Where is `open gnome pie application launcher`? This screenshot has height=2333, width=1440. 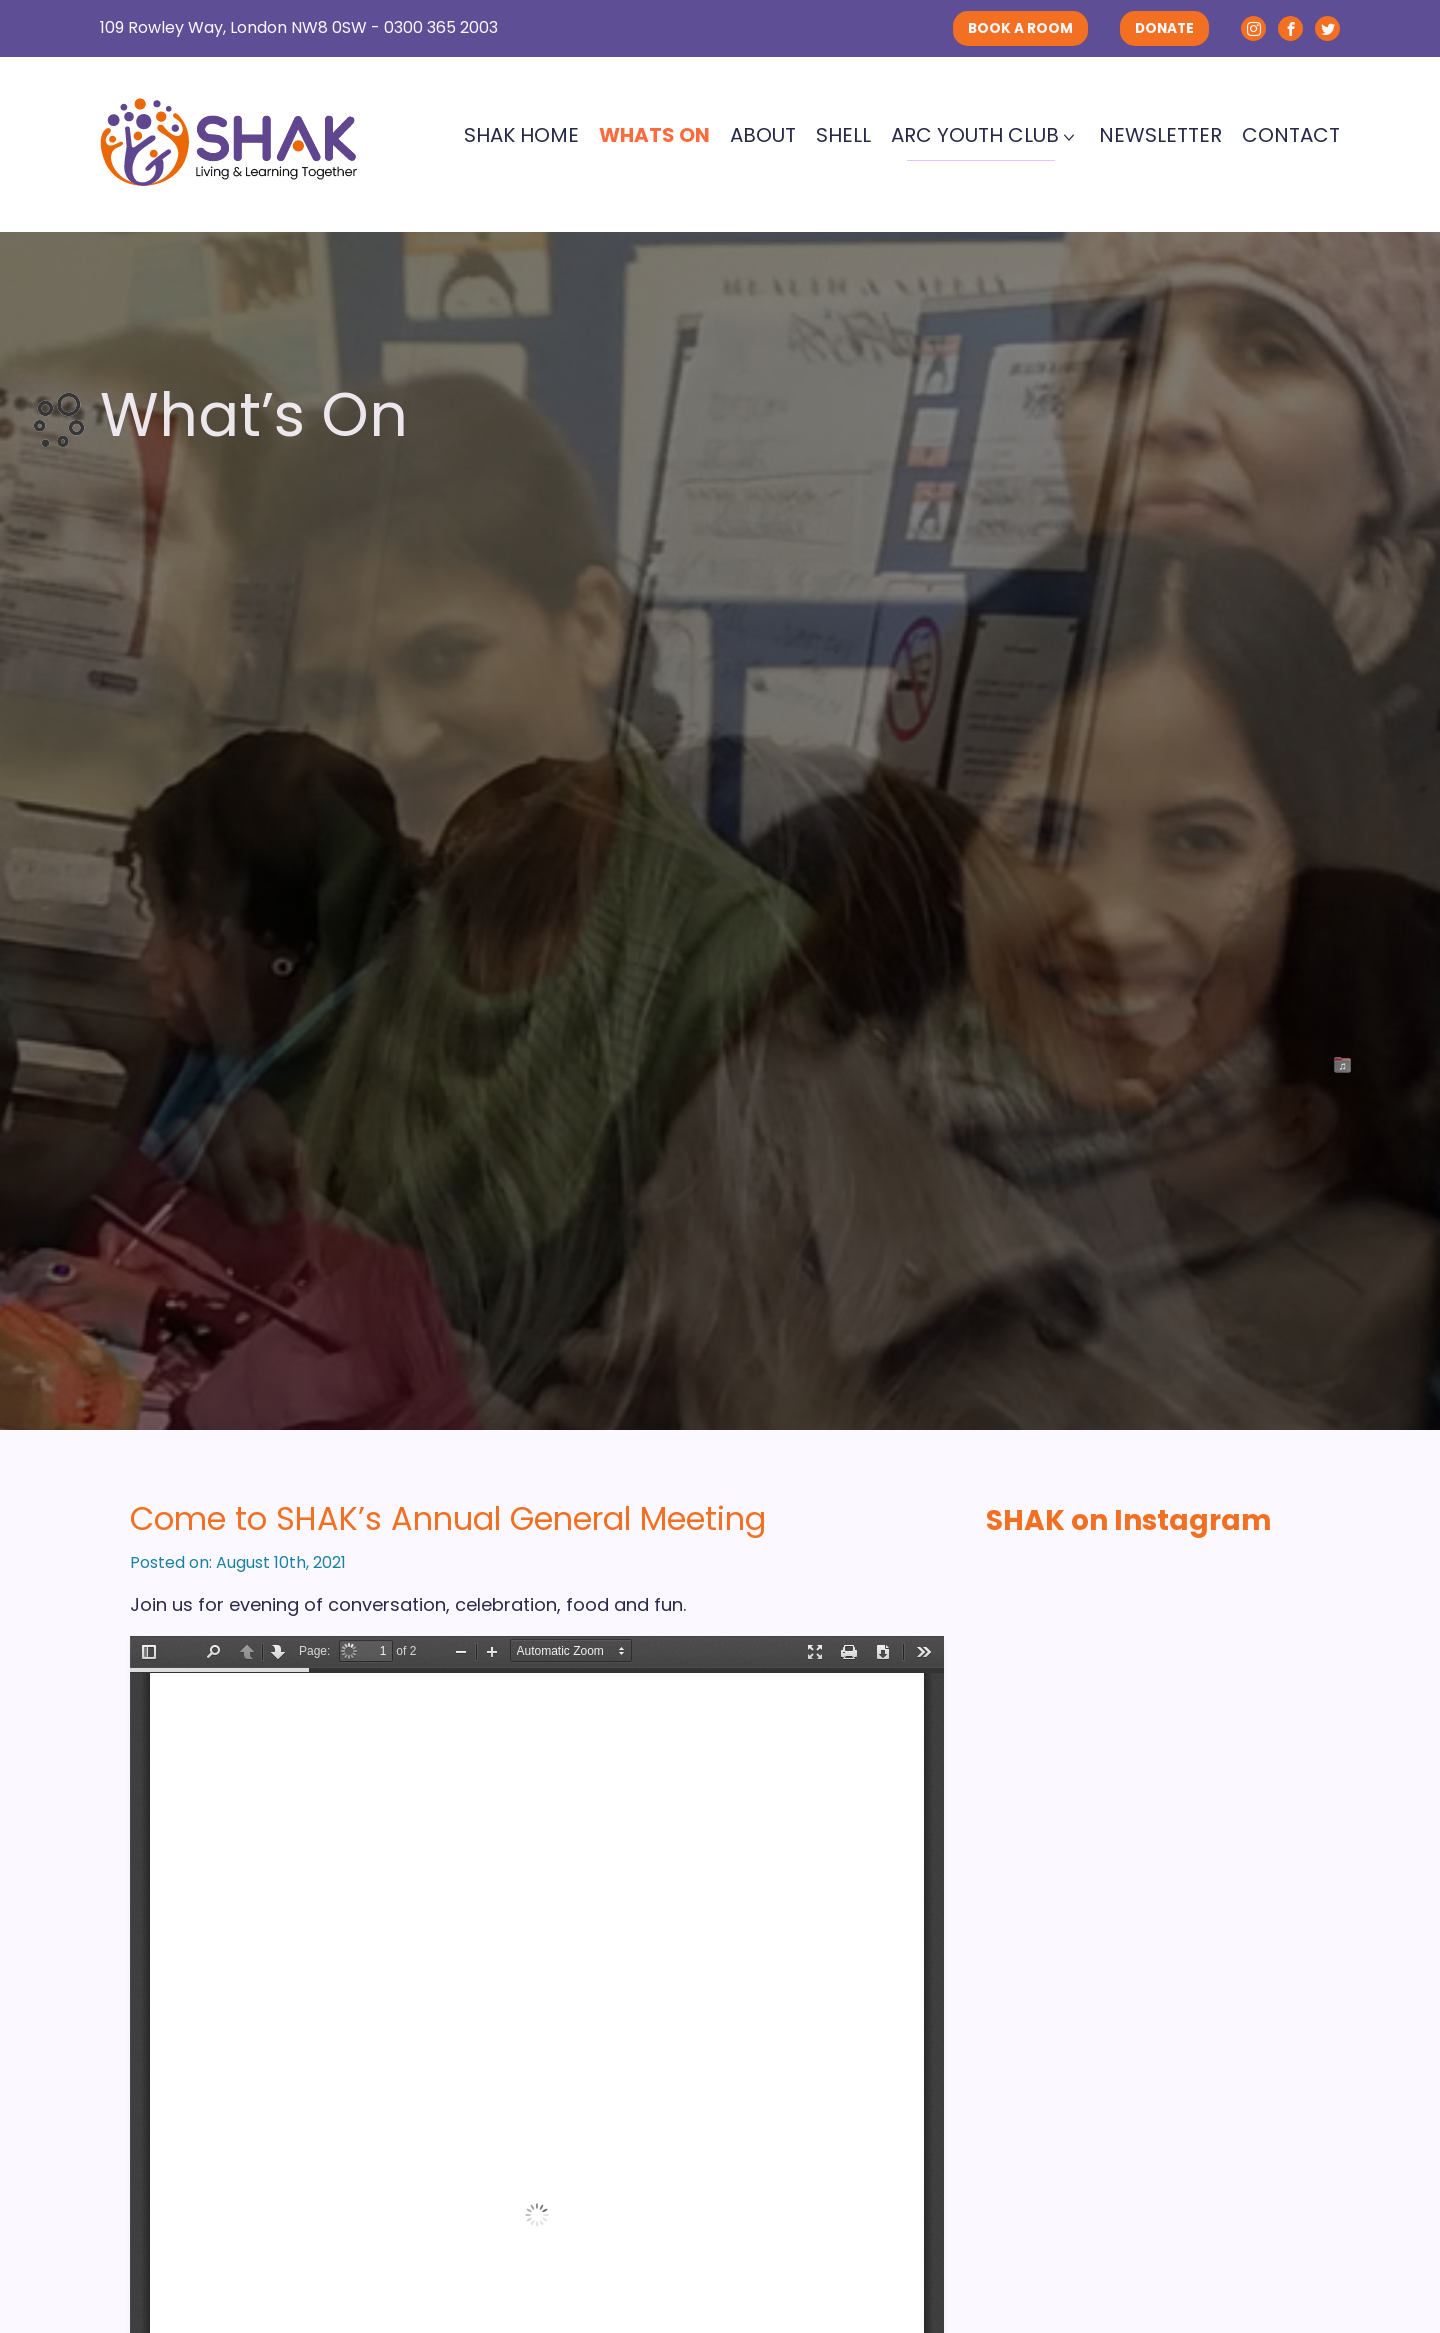
open gnome pie application launcher is located at coordinates (61, 420).